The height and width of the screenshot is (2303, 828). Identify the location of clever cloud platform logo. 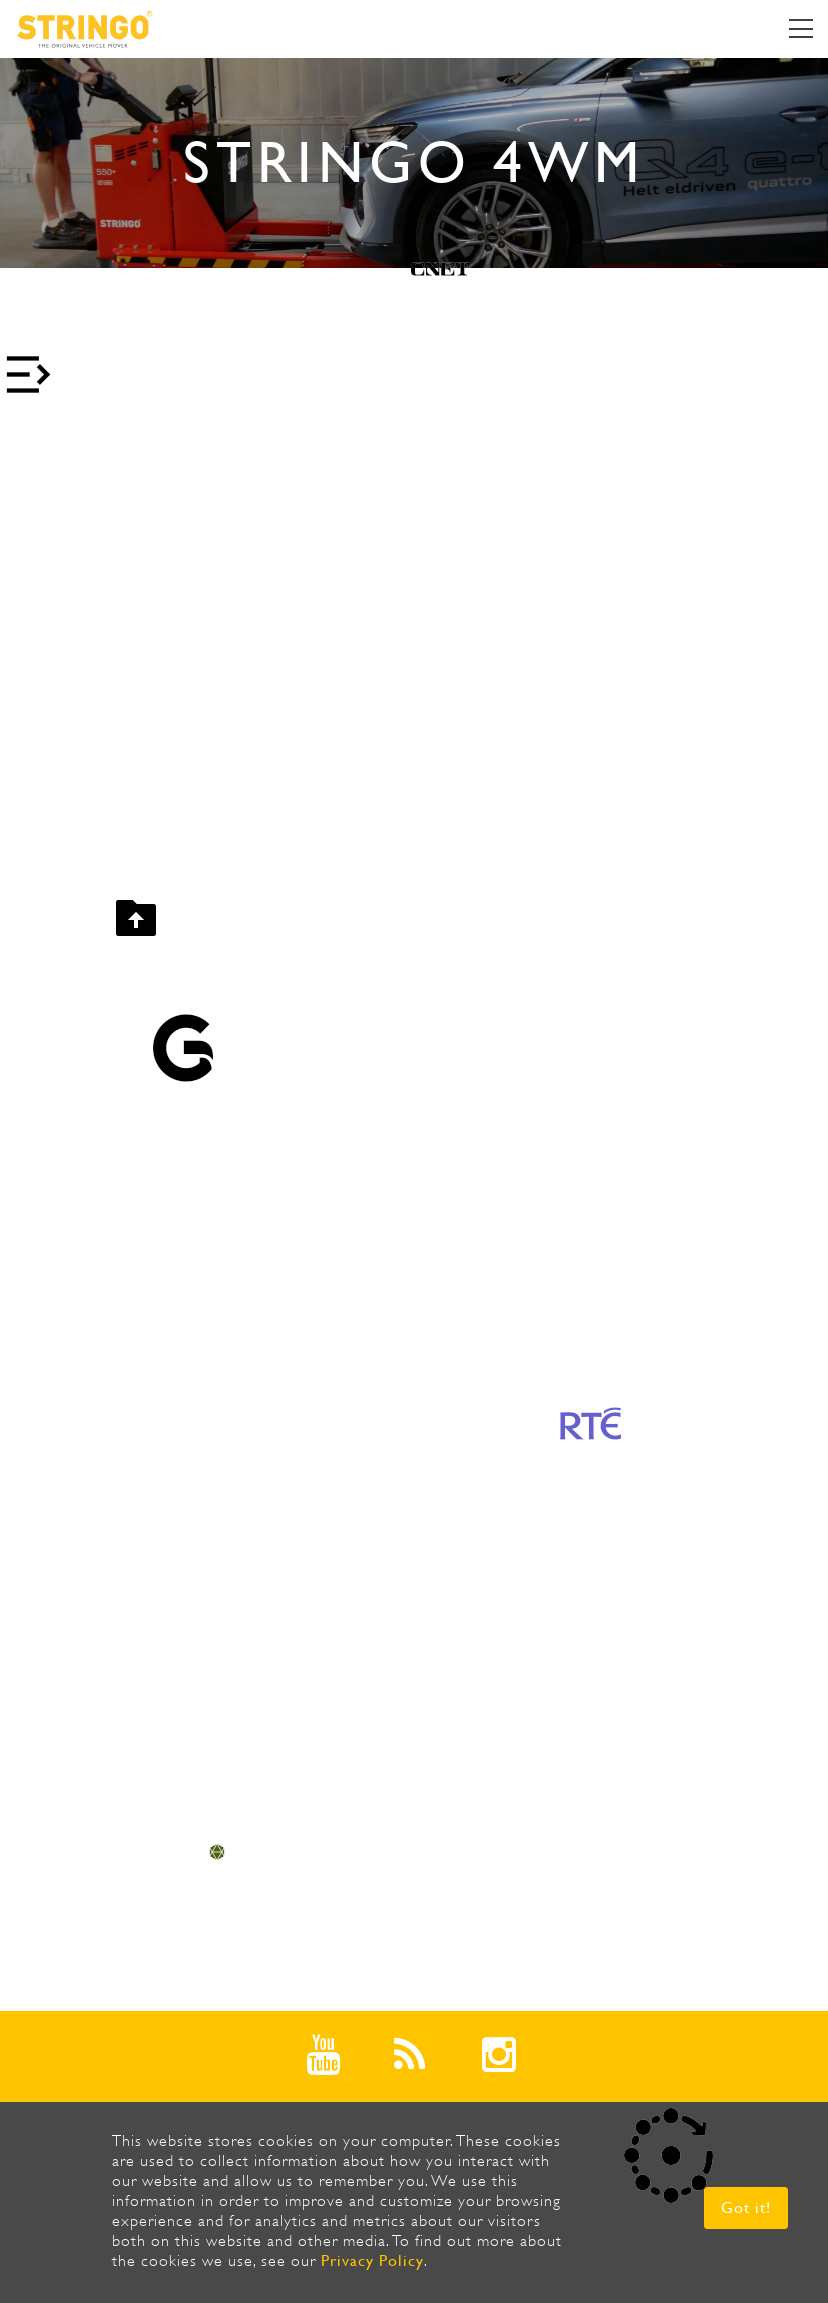
(217, 1852).